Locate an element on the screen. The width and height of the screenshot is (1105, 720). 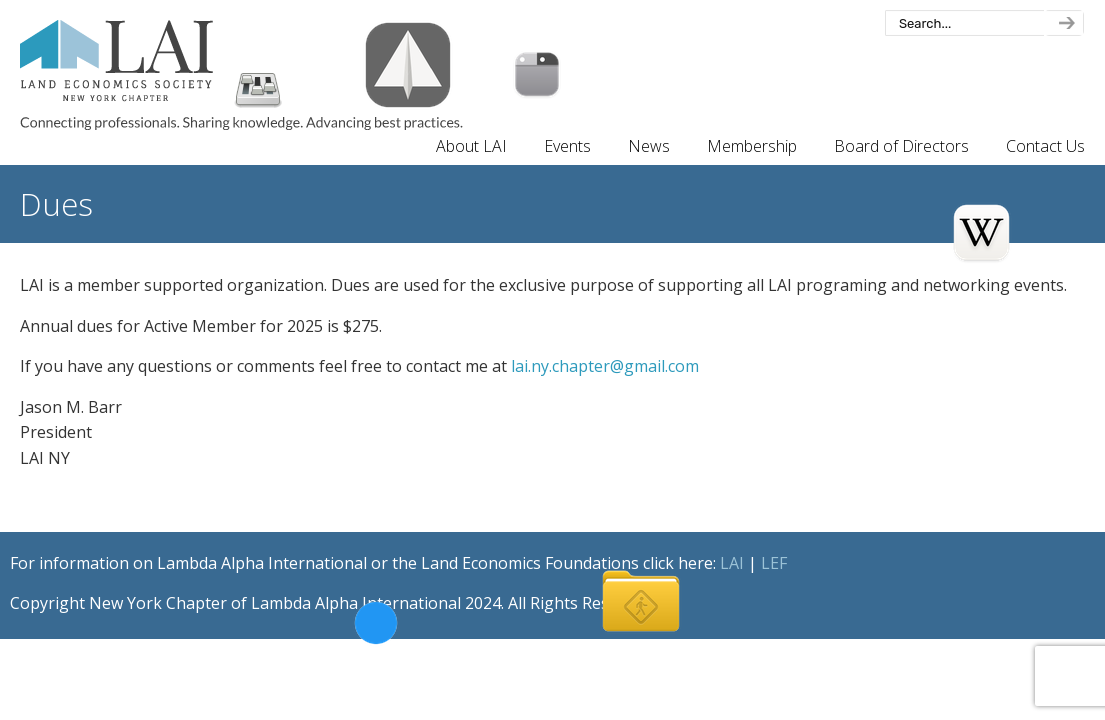
open wike wikipedia reader app is located at coordinates (981, 232).